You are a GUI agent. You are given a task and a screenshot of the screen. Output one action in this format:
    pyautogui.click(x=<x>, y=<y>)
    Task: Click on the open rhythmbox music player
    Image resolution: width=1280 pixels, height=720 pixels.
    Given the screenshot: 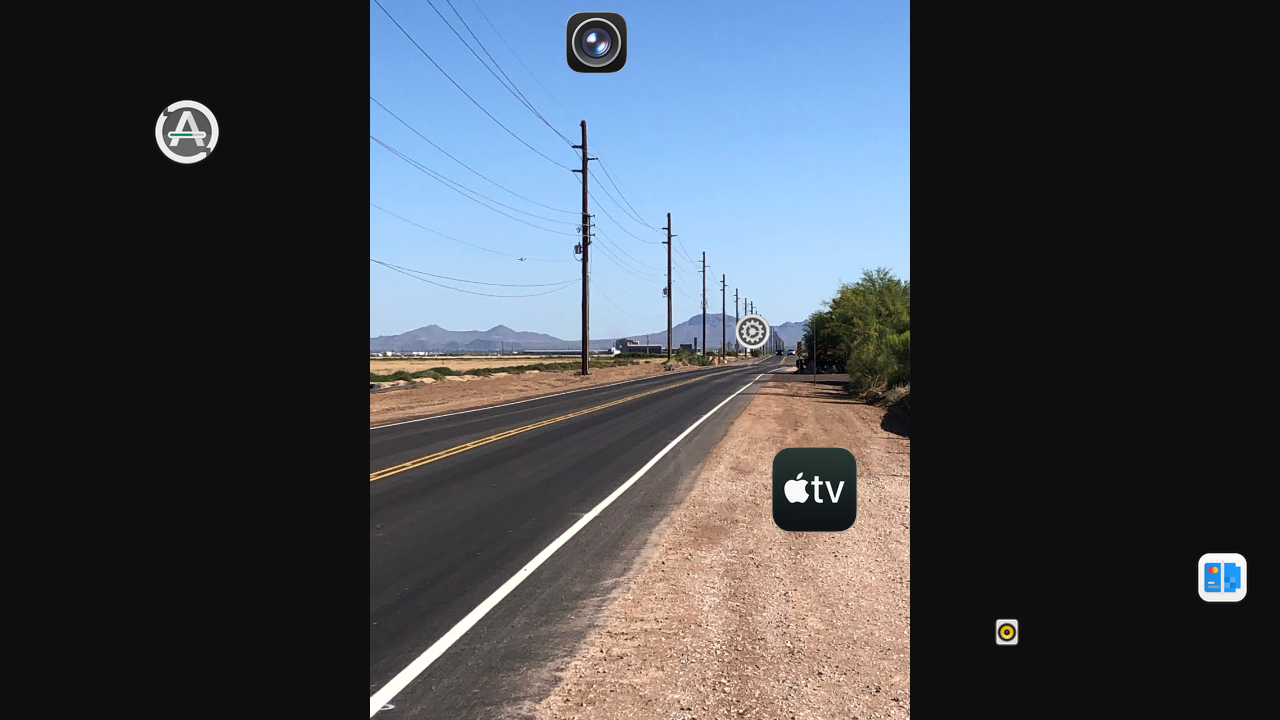 What is the action you would take?
    pyautogui.click(x=1007, y=632)
    